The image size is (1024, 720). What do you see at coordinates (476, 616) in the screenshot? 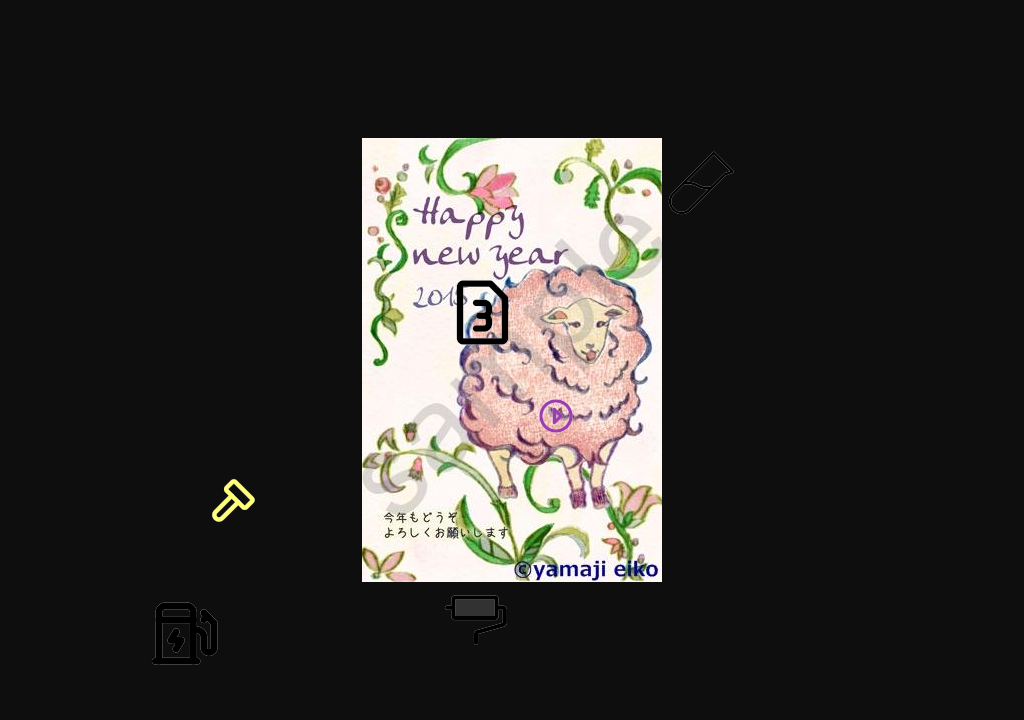
I see `customize theme or appearance settings` at bounding box center [476, 616].